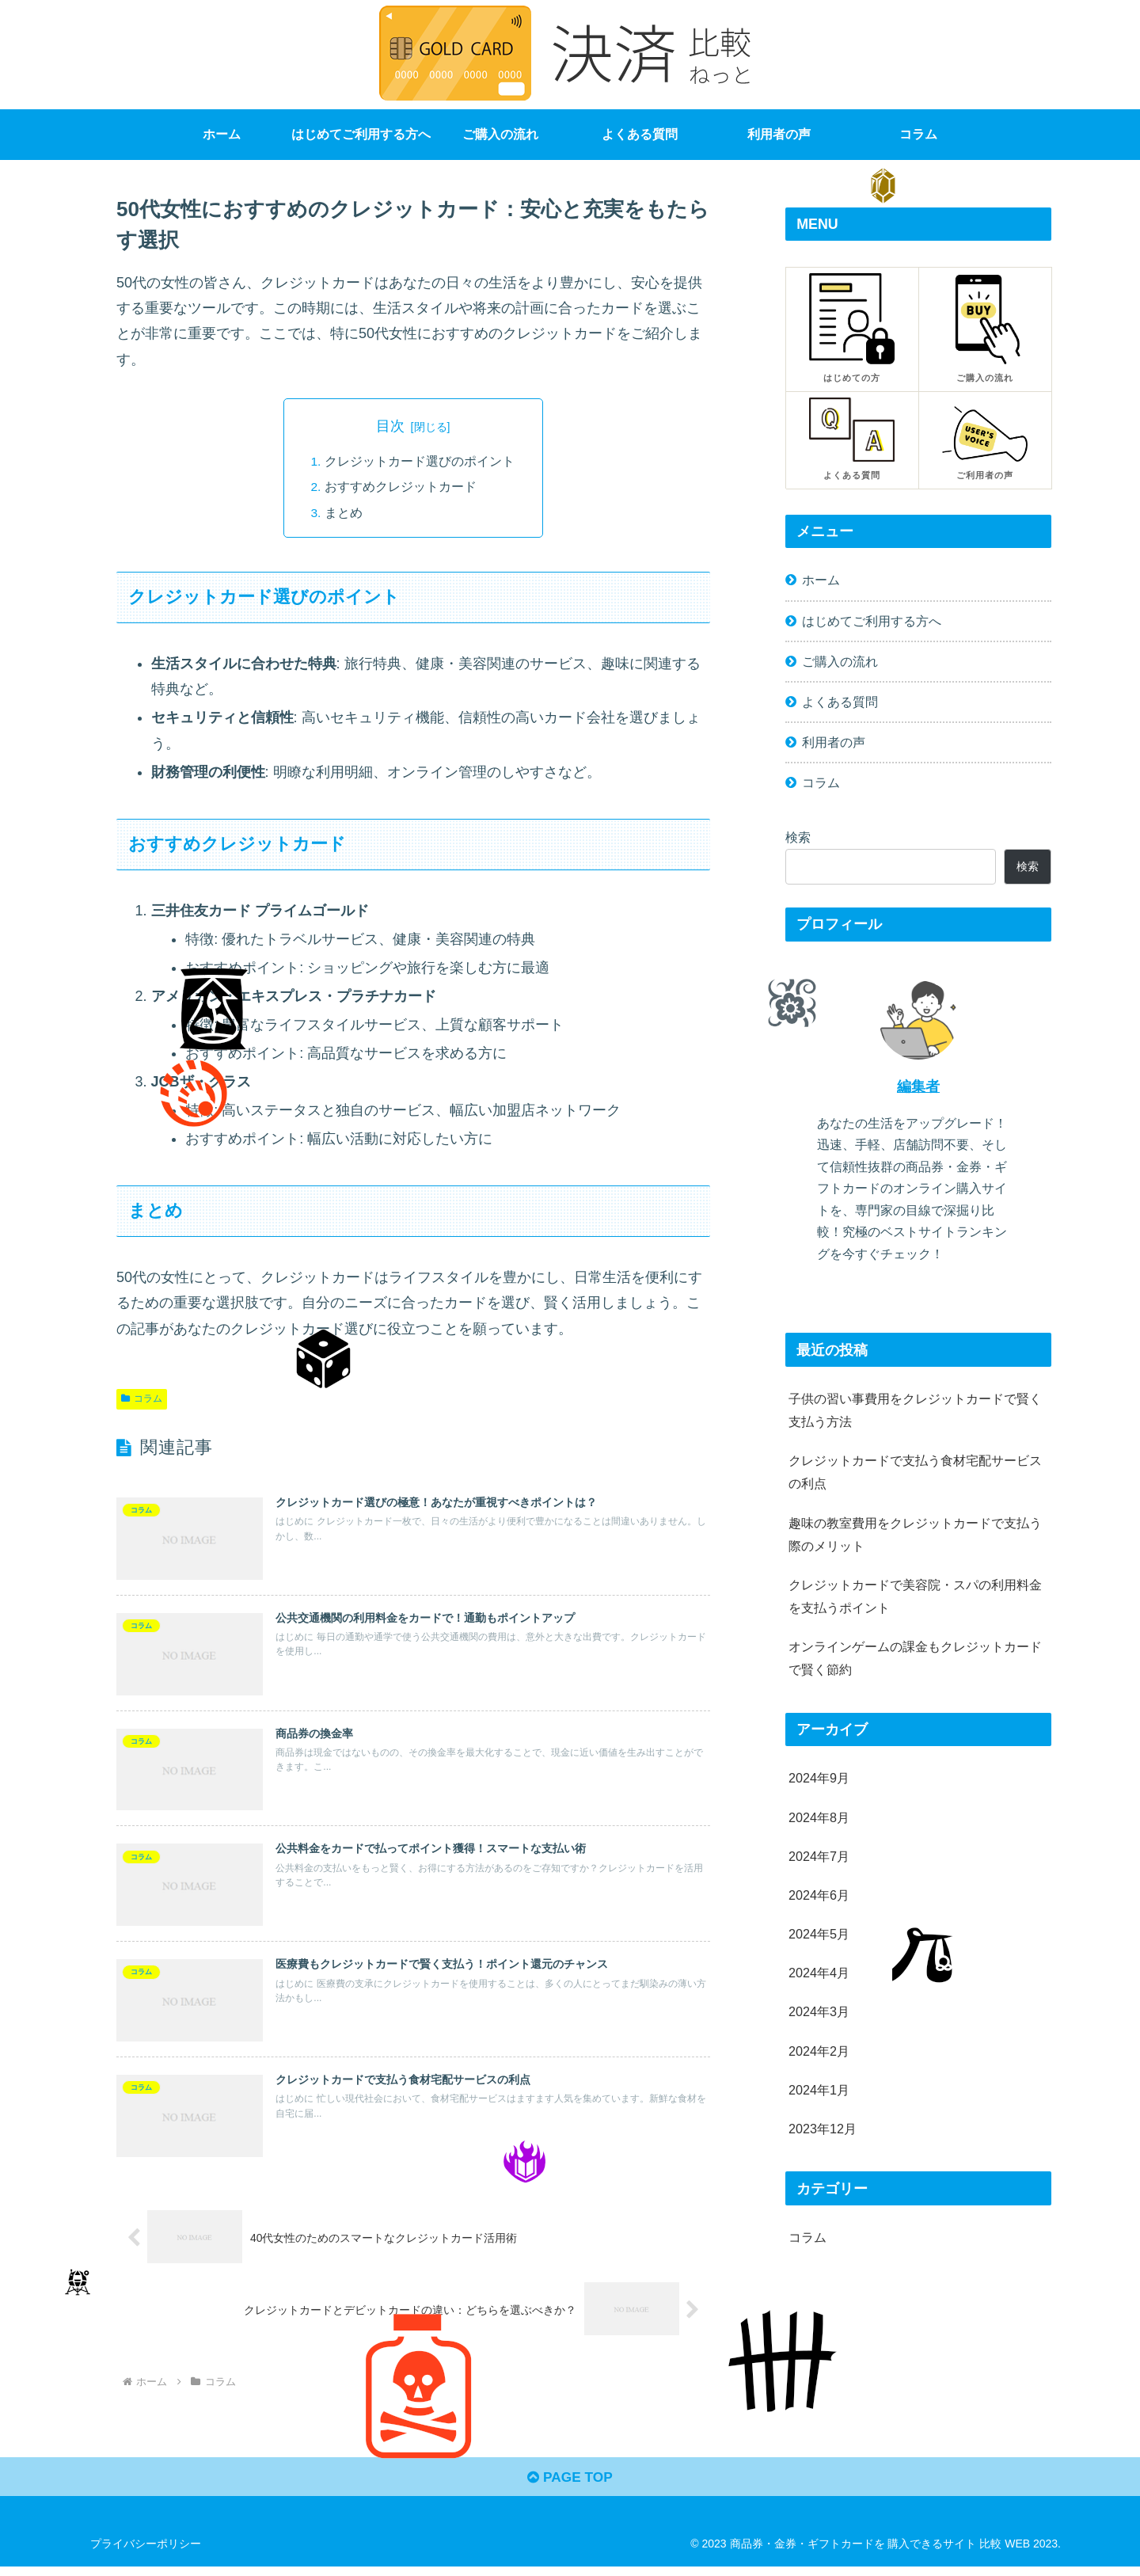 This screenshot has height=2576, width=1140. What do you see at coordinates (883, 185) in the screenshot?
I see `collect or spend in-game currency` at bounding box center [883, 185].